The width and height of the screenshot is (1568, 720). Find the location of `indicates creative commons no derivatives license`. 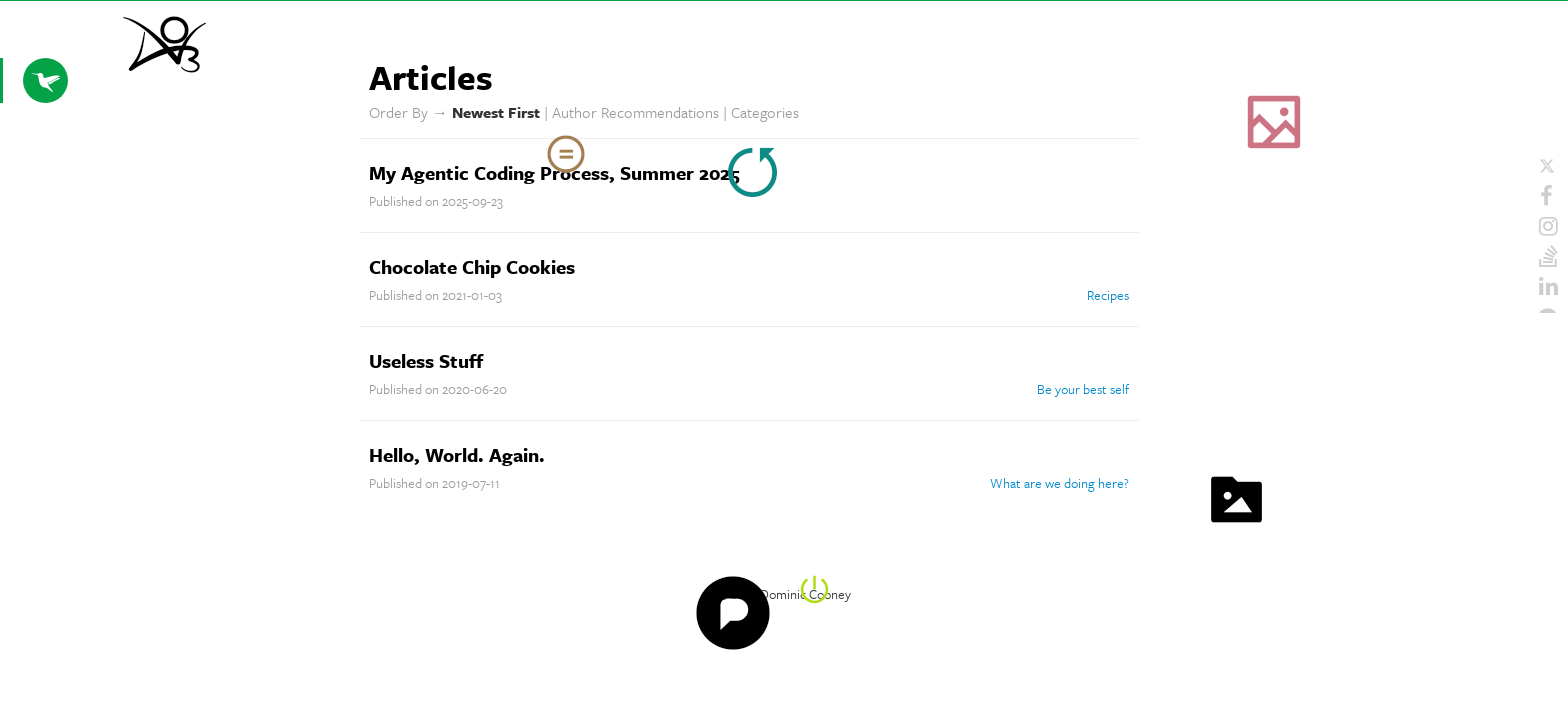

indicates creative commons no derivatives license is located at coordinates (566, 154).